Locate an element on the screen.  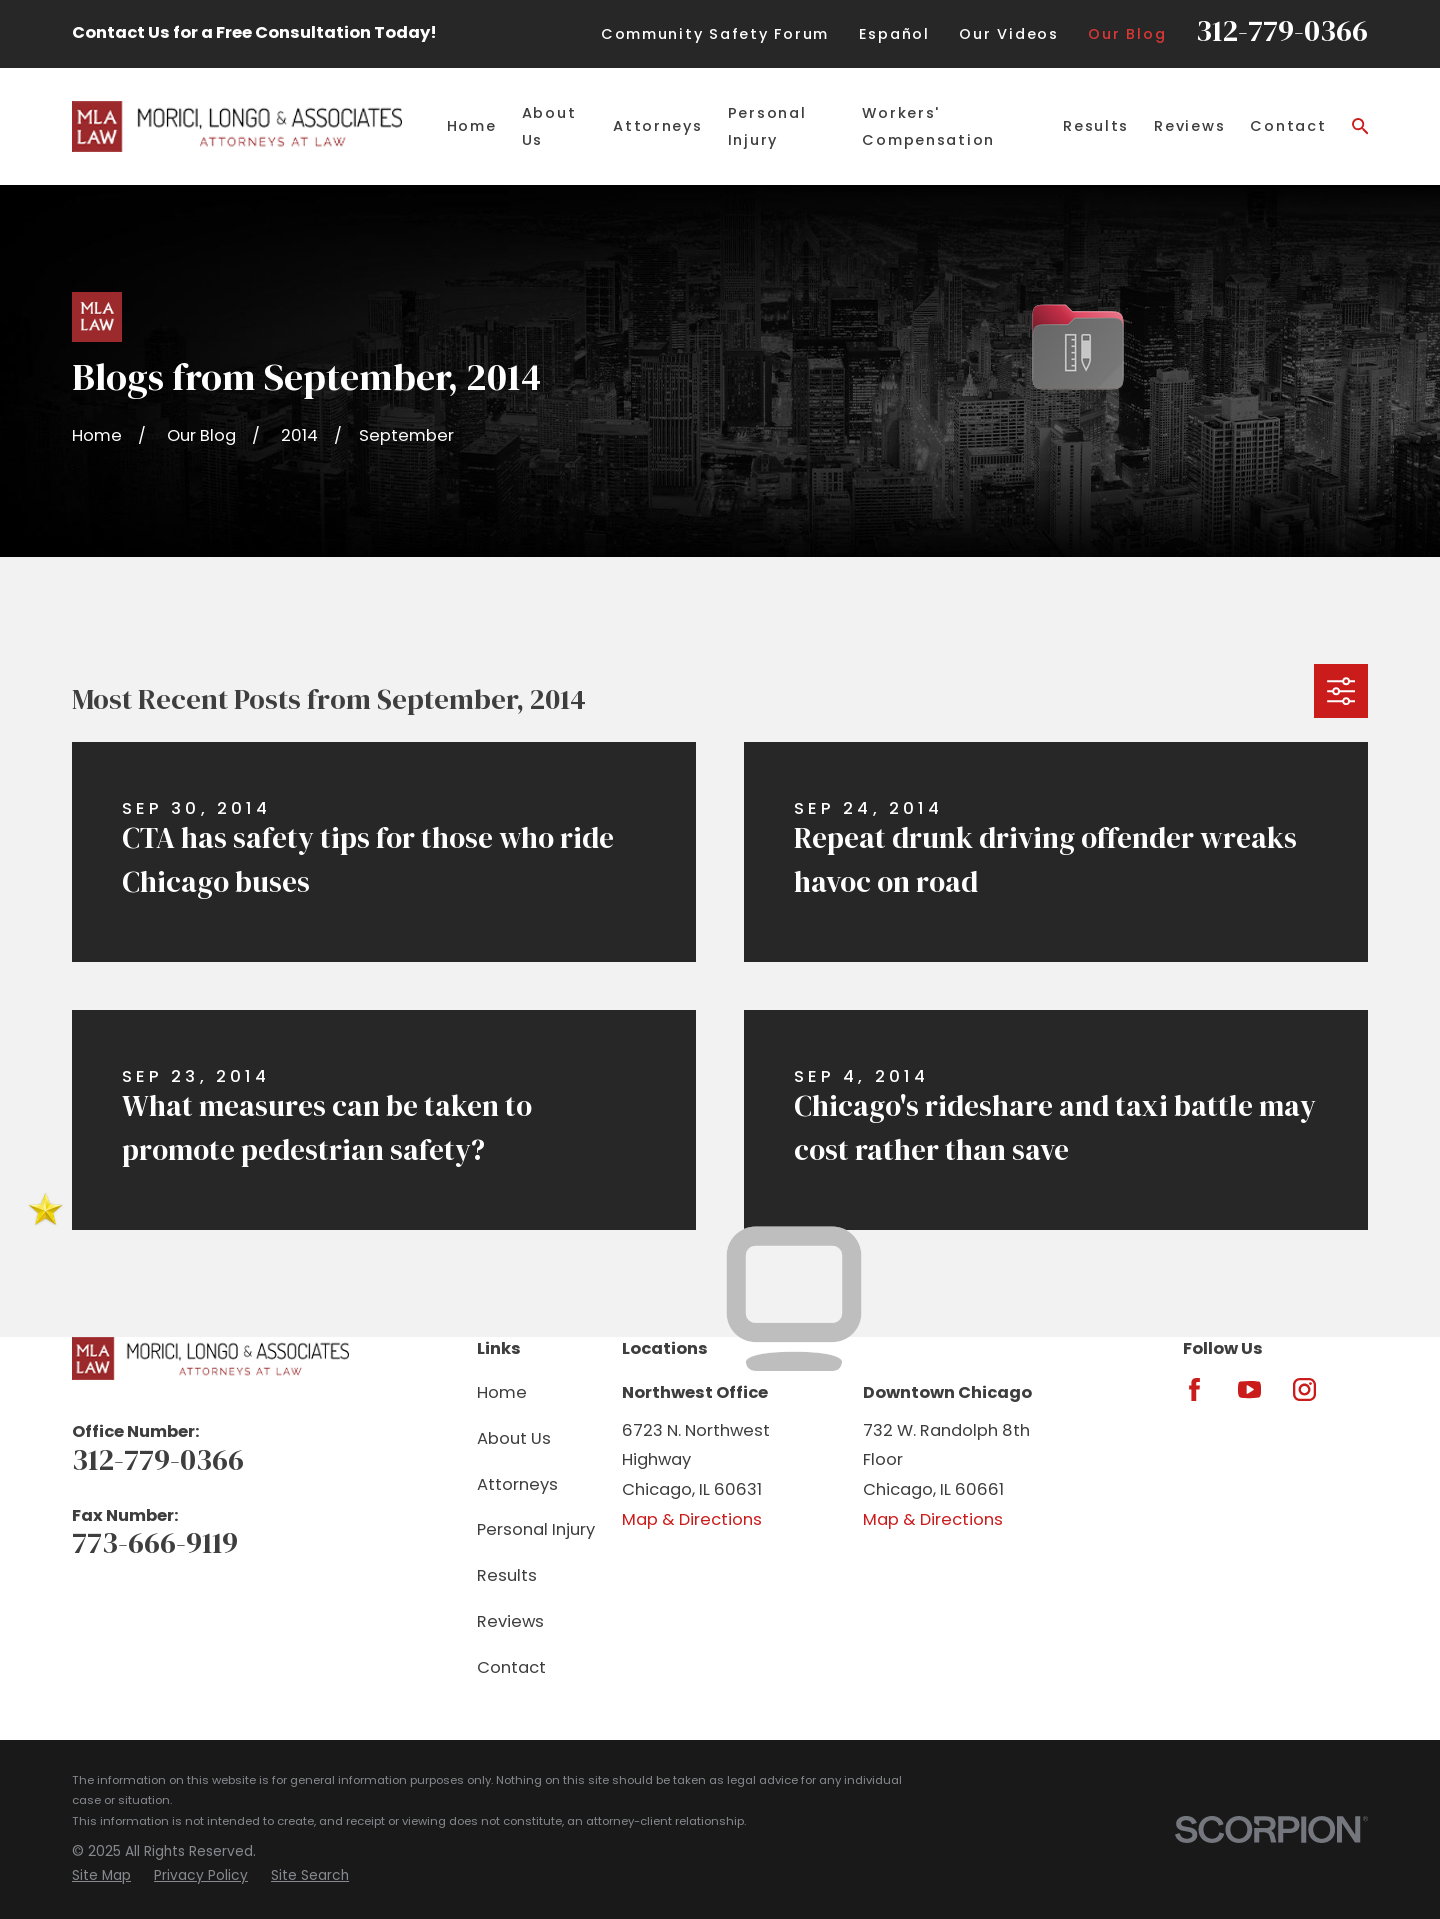
open templates folder is located at coordinates (1078, 347).